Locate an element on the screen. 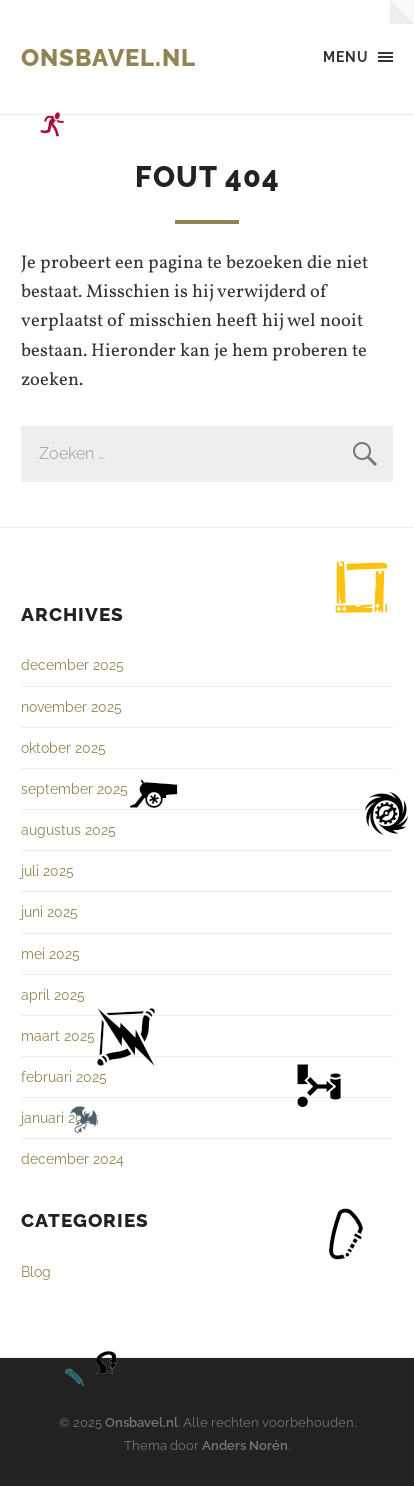 The image size is (414, 1486). activate overdrive or boost mode is located at coordinates (386, 813).